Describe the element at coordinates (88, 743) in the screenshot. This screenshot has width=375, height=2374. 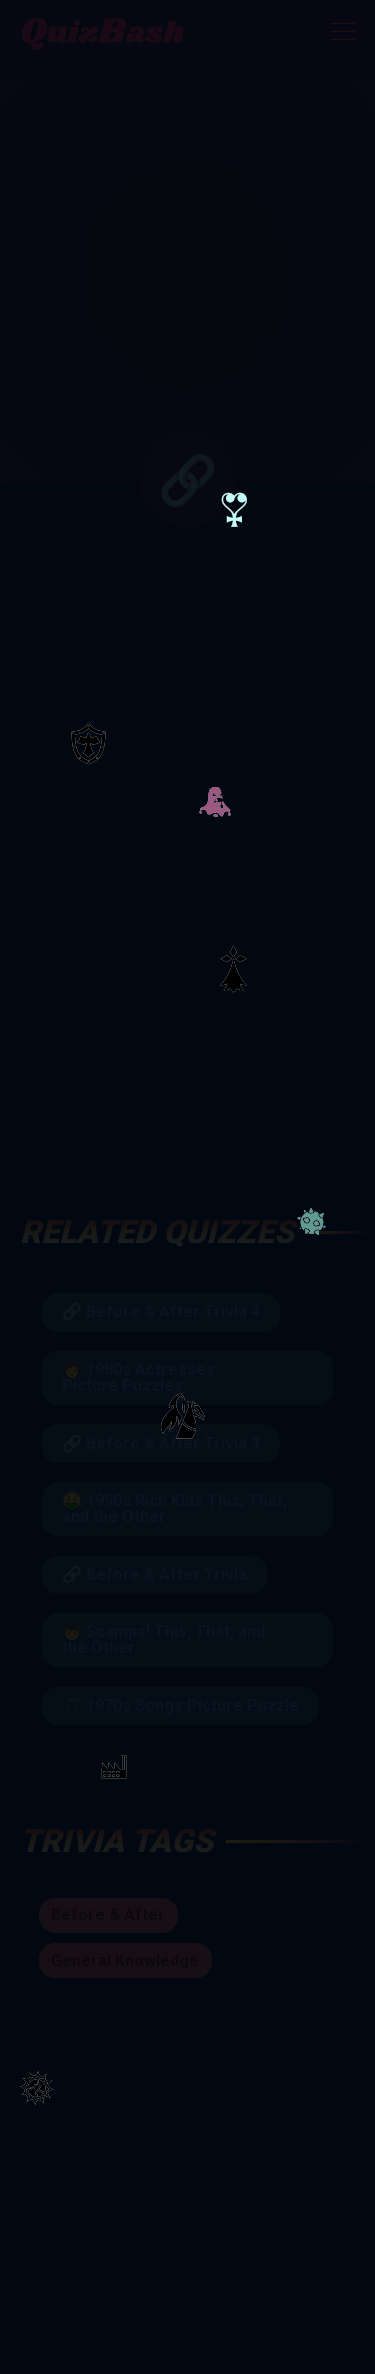
I see `activate defensive ability or shield spell` at that location.